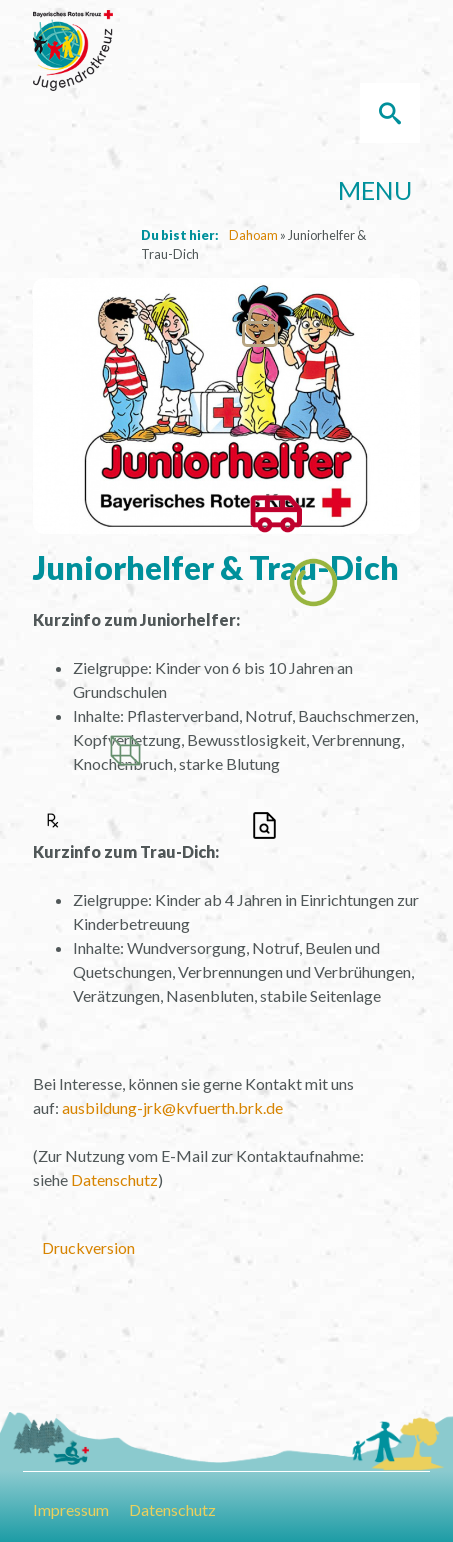  What do you see at coordinates (264, 825) in the screenshot?
I see `search within a document` at bounding box center [264, 825].